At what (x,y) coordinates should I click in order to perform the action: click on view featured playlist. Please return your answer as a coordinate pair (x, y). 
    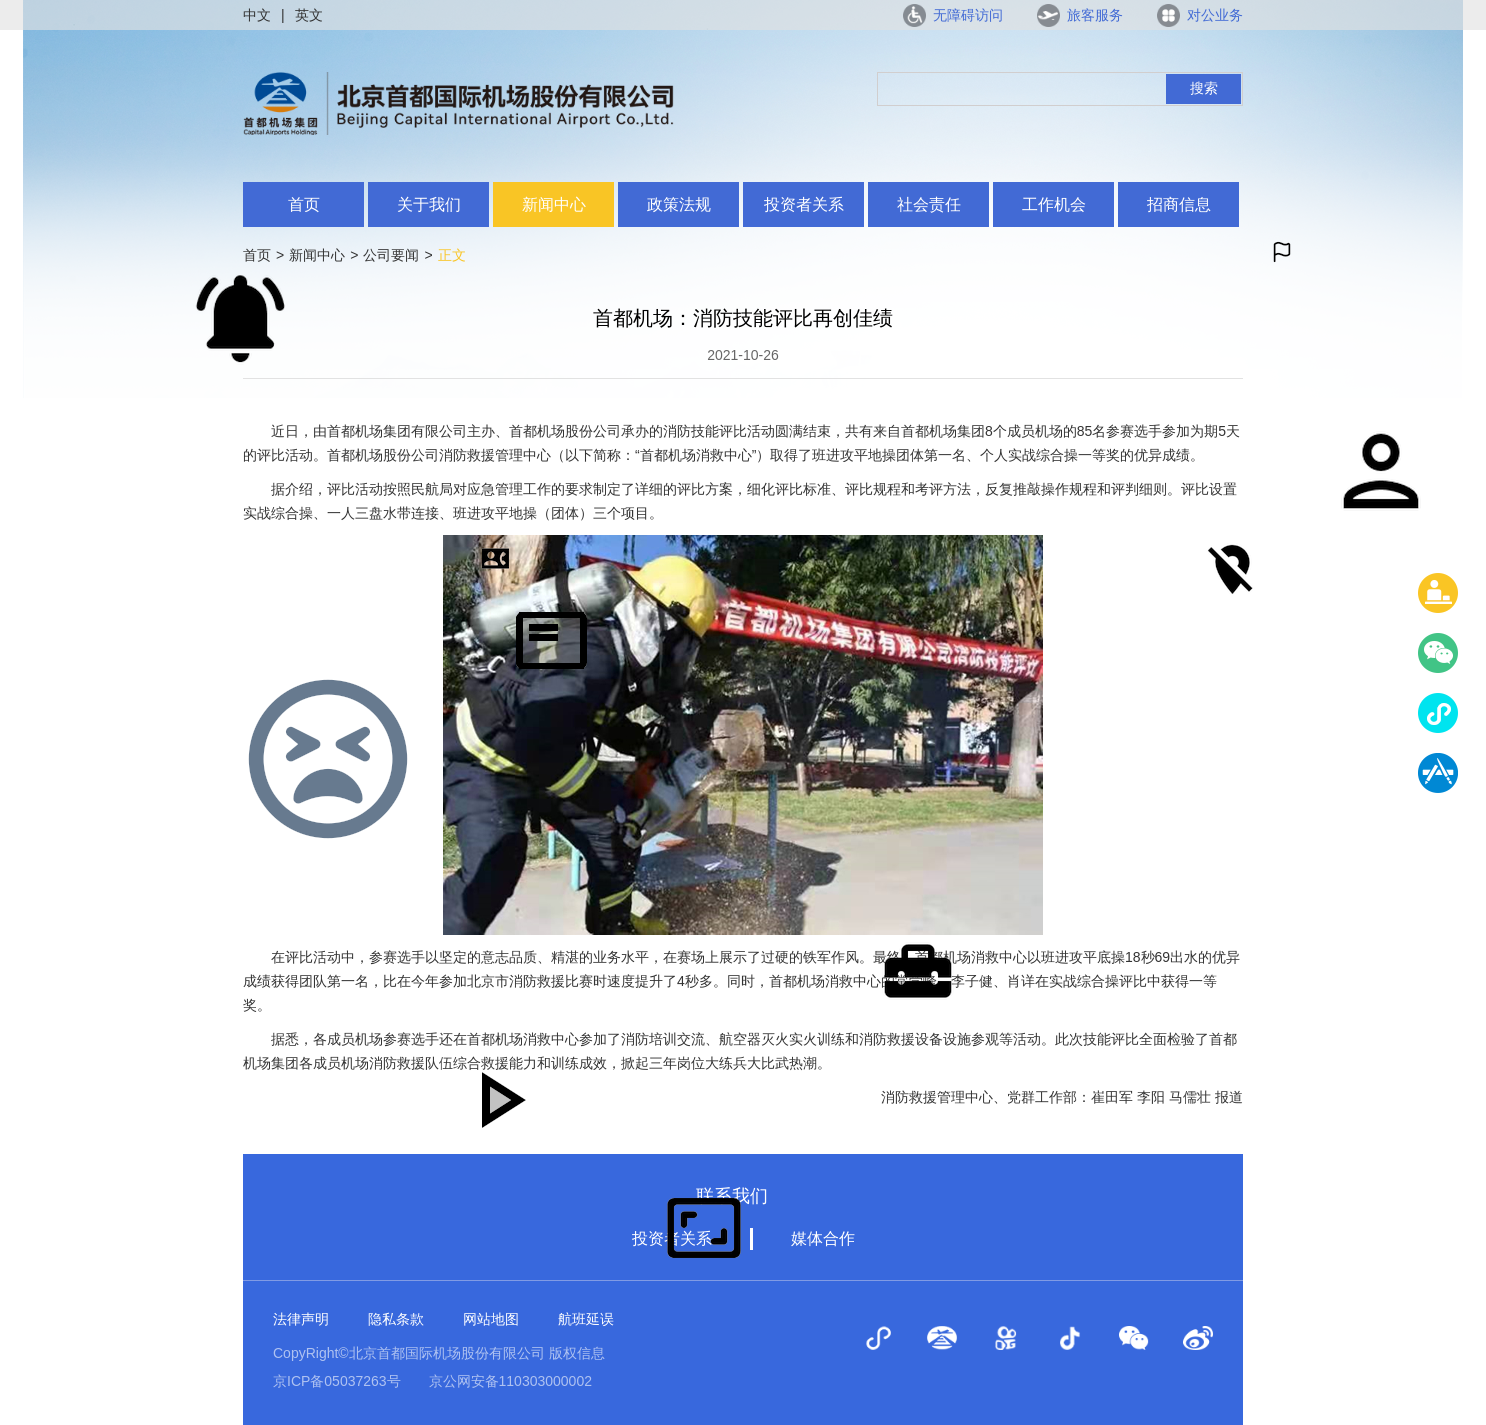
    Looking at the image, I should click on (551, 640).